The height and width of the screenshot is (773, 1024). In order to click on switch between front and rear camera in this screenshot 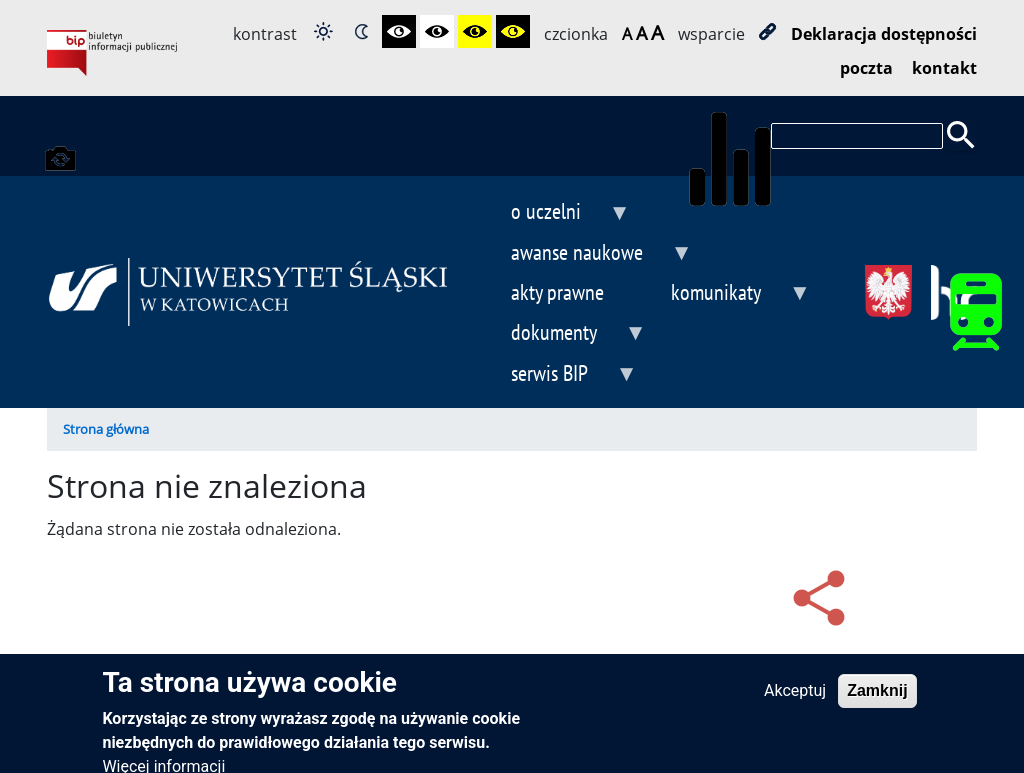, I will do `click(60, 158)`.